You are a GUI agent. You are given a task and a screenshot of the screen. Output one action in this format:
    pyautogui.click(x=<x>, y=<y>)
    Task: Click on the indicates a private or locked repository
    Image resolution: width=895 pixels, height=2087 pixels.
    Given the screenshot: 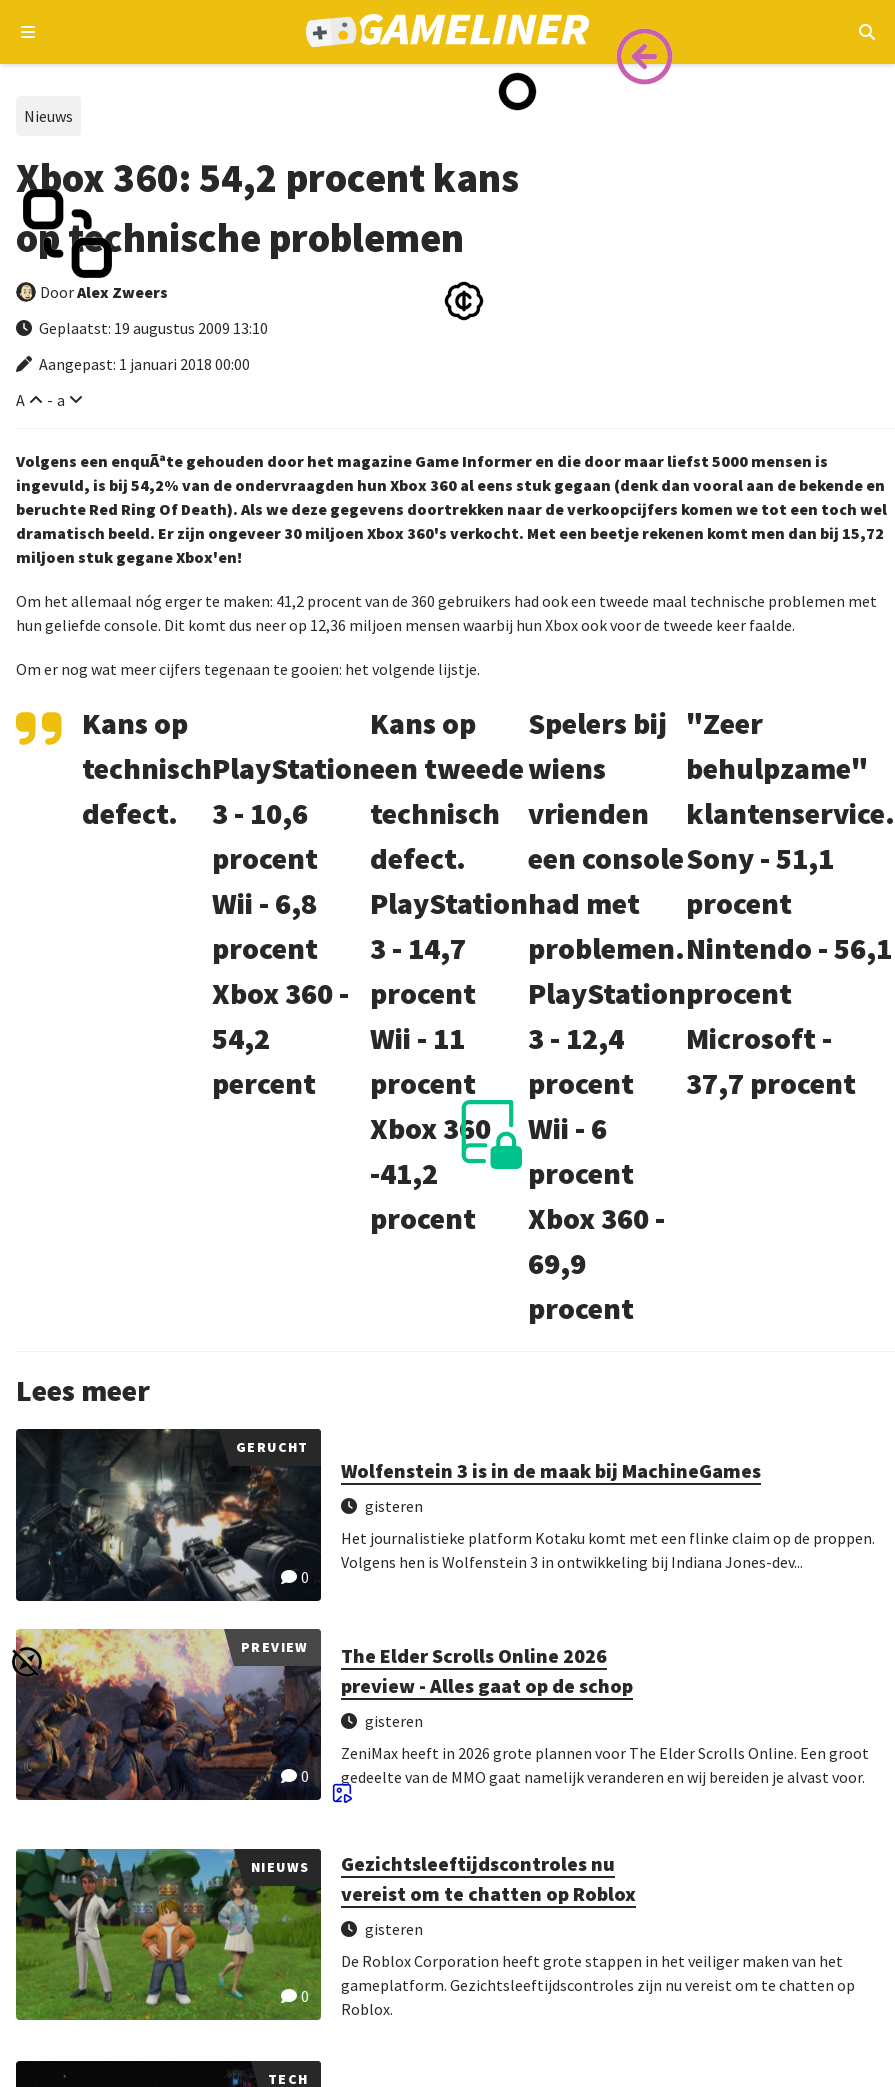 What is the action you would take?
    pyautogui.click(x=487, y=1134)
    